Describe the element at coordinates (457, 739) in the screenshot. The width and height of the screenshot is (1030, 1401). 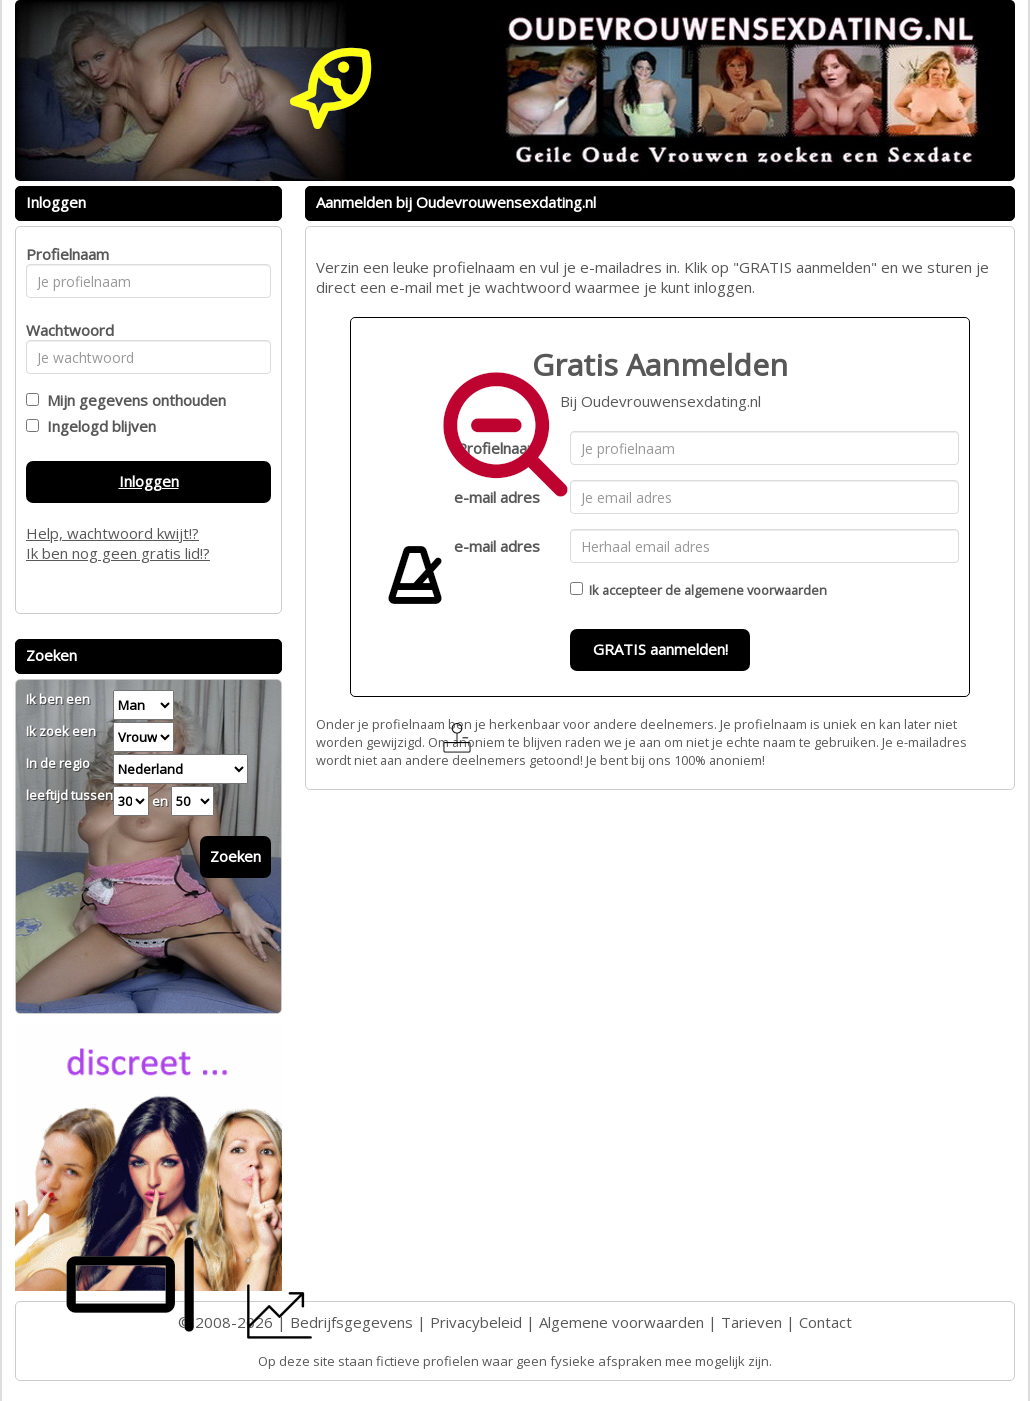
I see `access game controls or gaming features` at that location.